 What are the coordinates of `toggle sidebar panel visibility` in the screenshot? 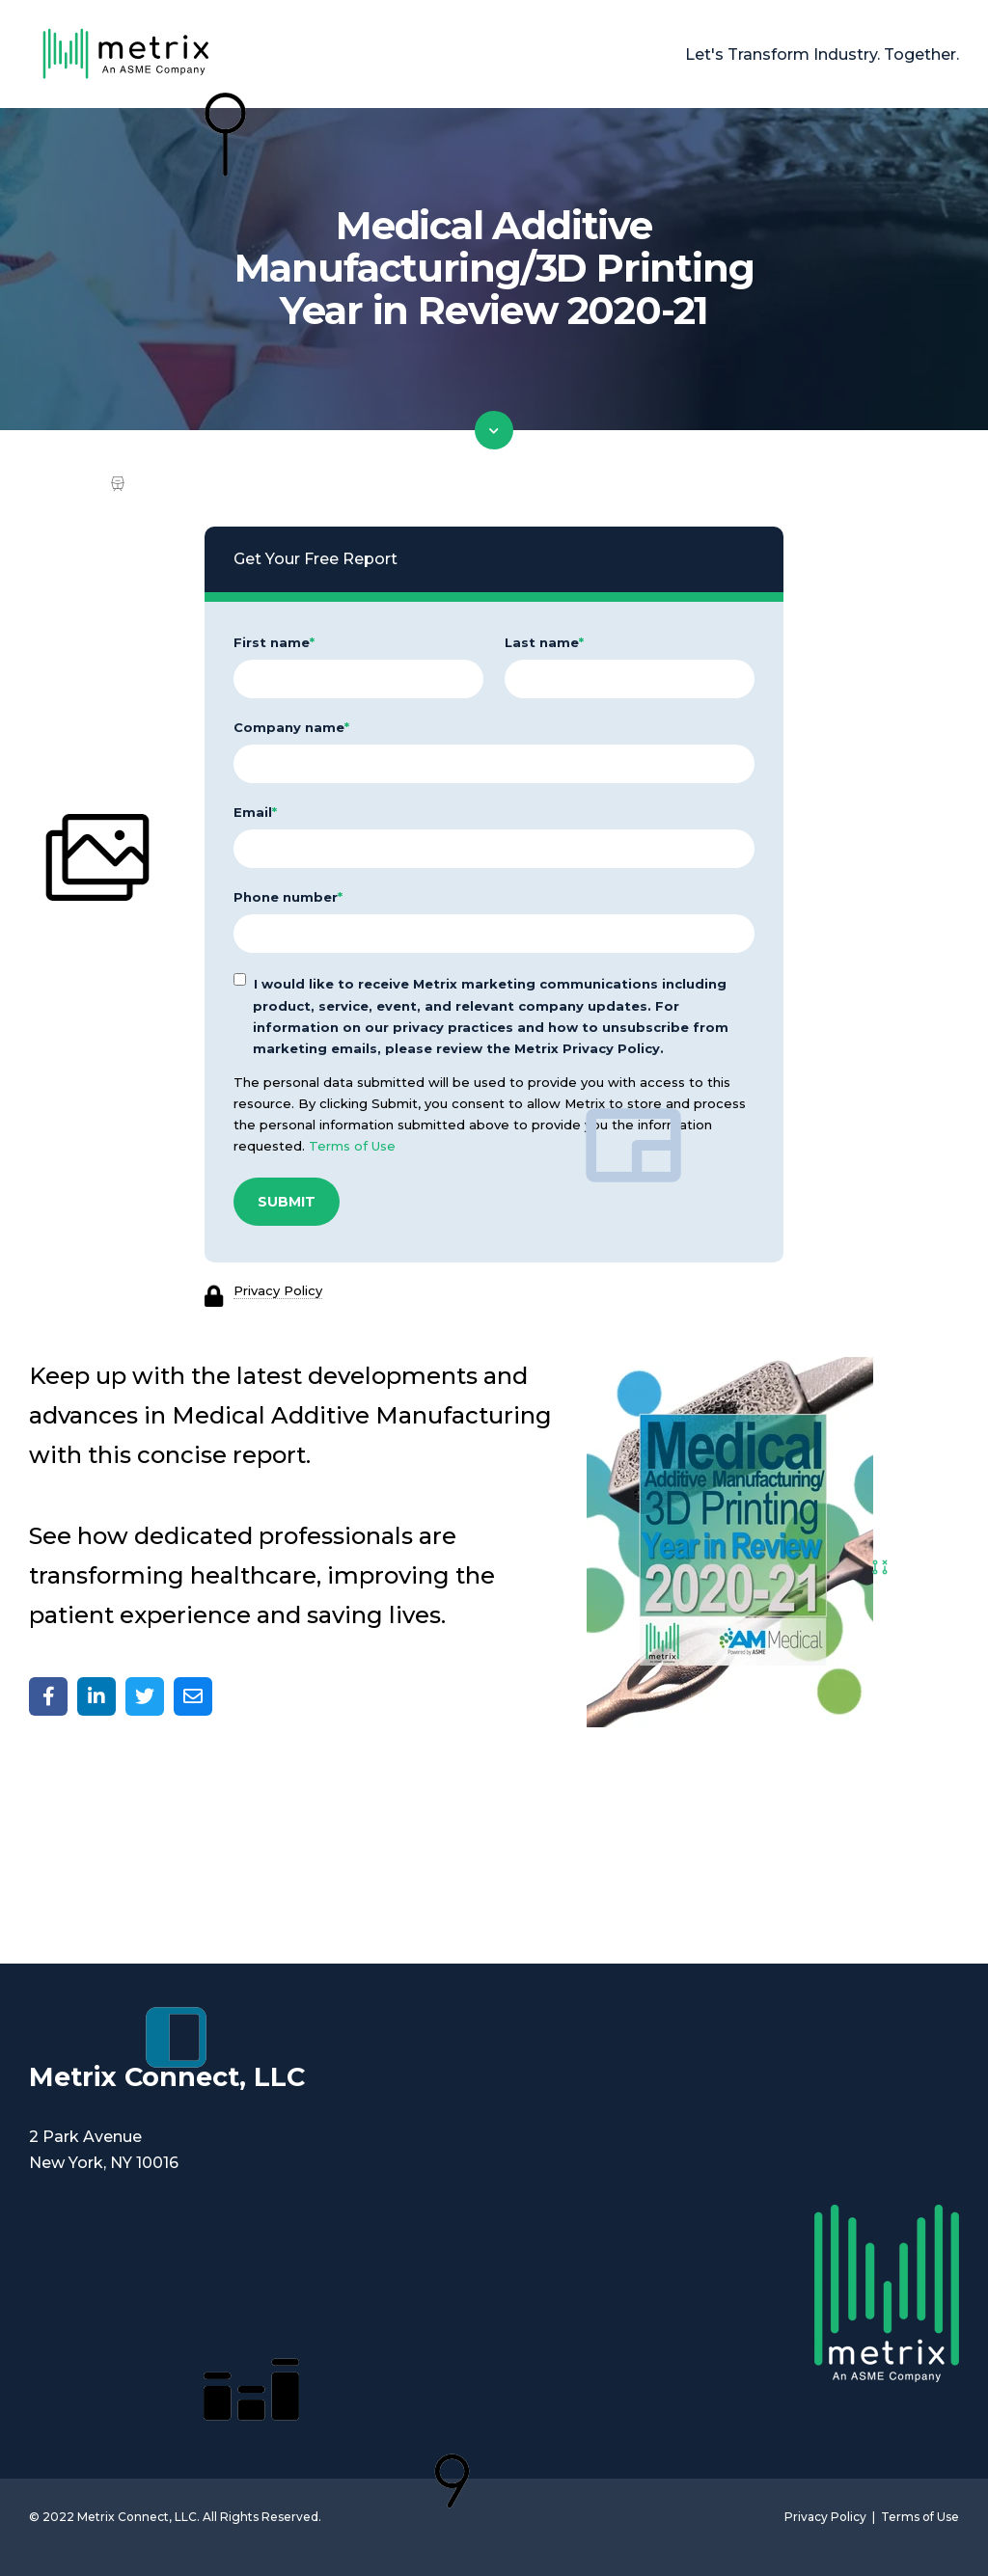 It's located at (176, 2037).